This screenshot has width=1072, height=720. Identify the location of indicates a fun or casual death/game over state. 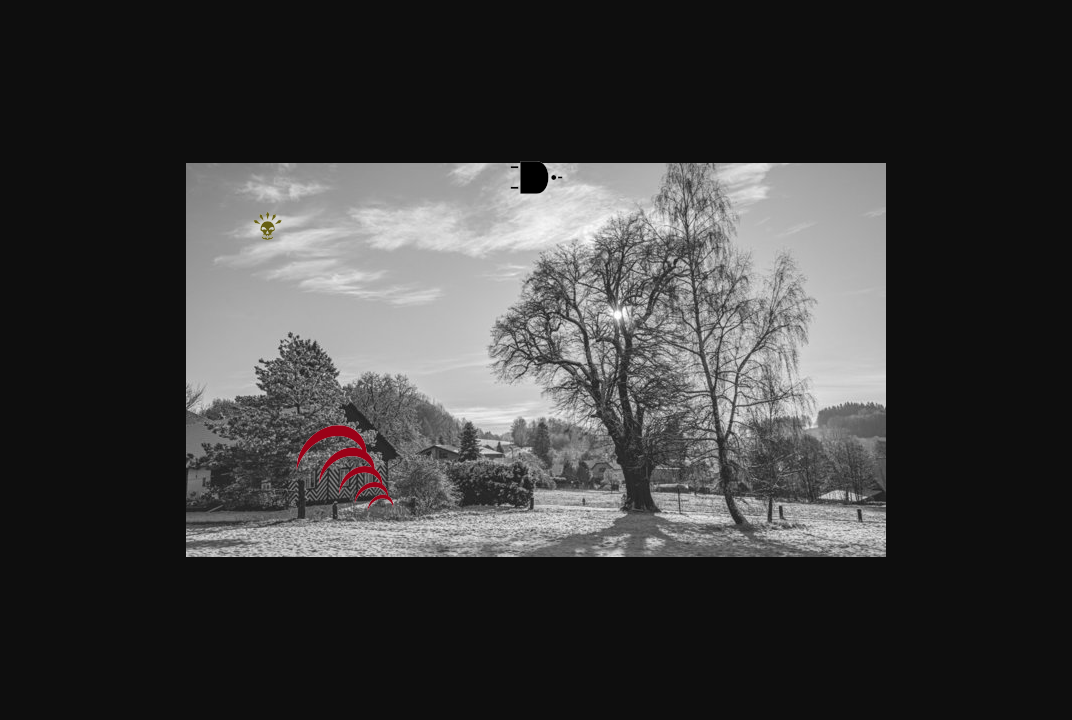
(267, 225).